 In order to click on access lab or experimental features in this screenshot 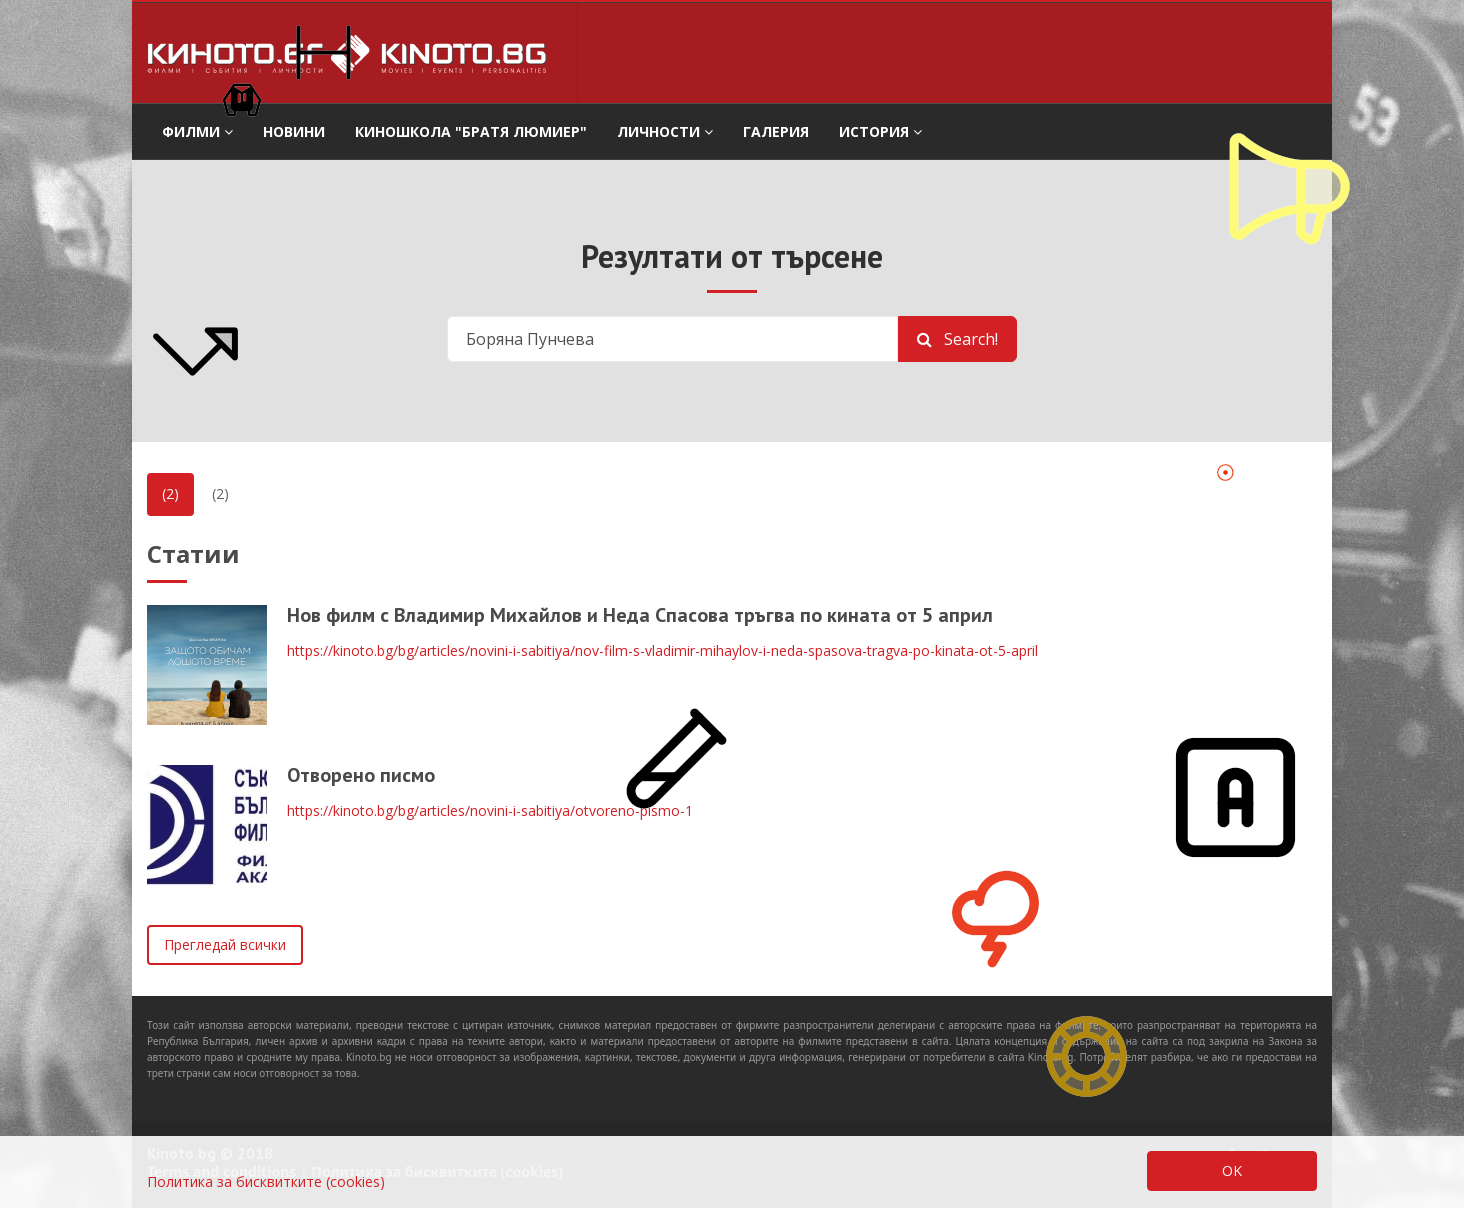, I will do `click(676, 758)`.